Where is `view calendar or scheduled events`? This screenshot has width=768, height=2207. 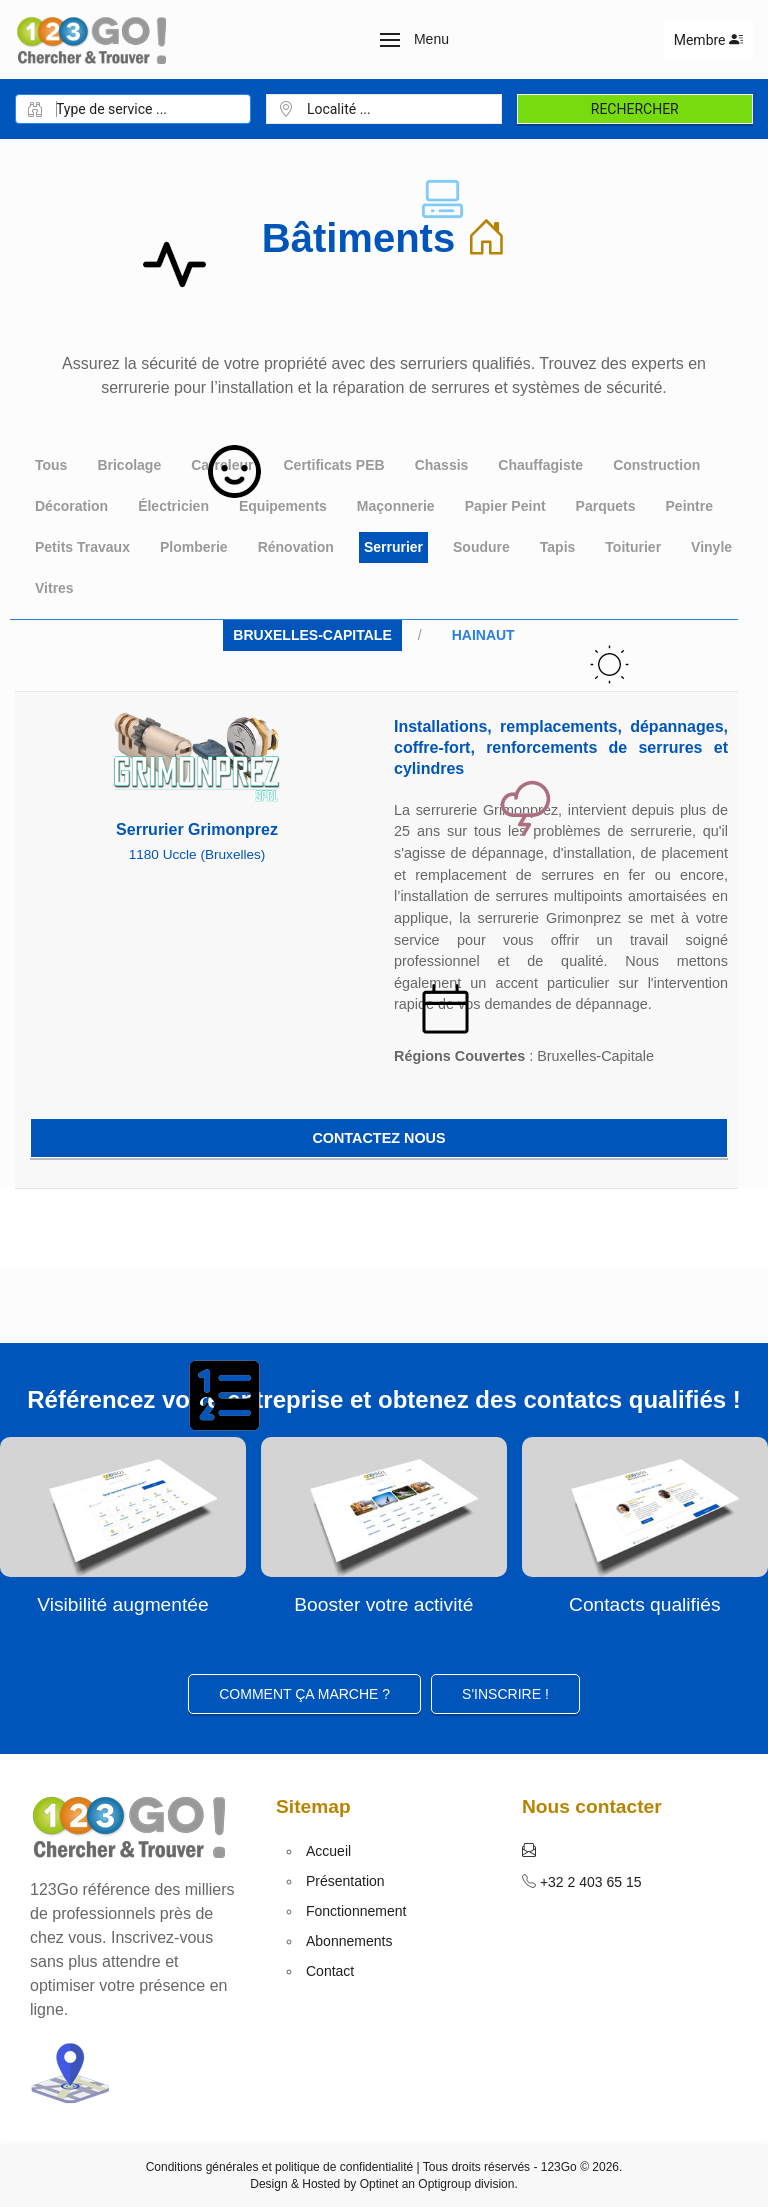 view calendar or scheduled events is located at coordinates (445, 1010).